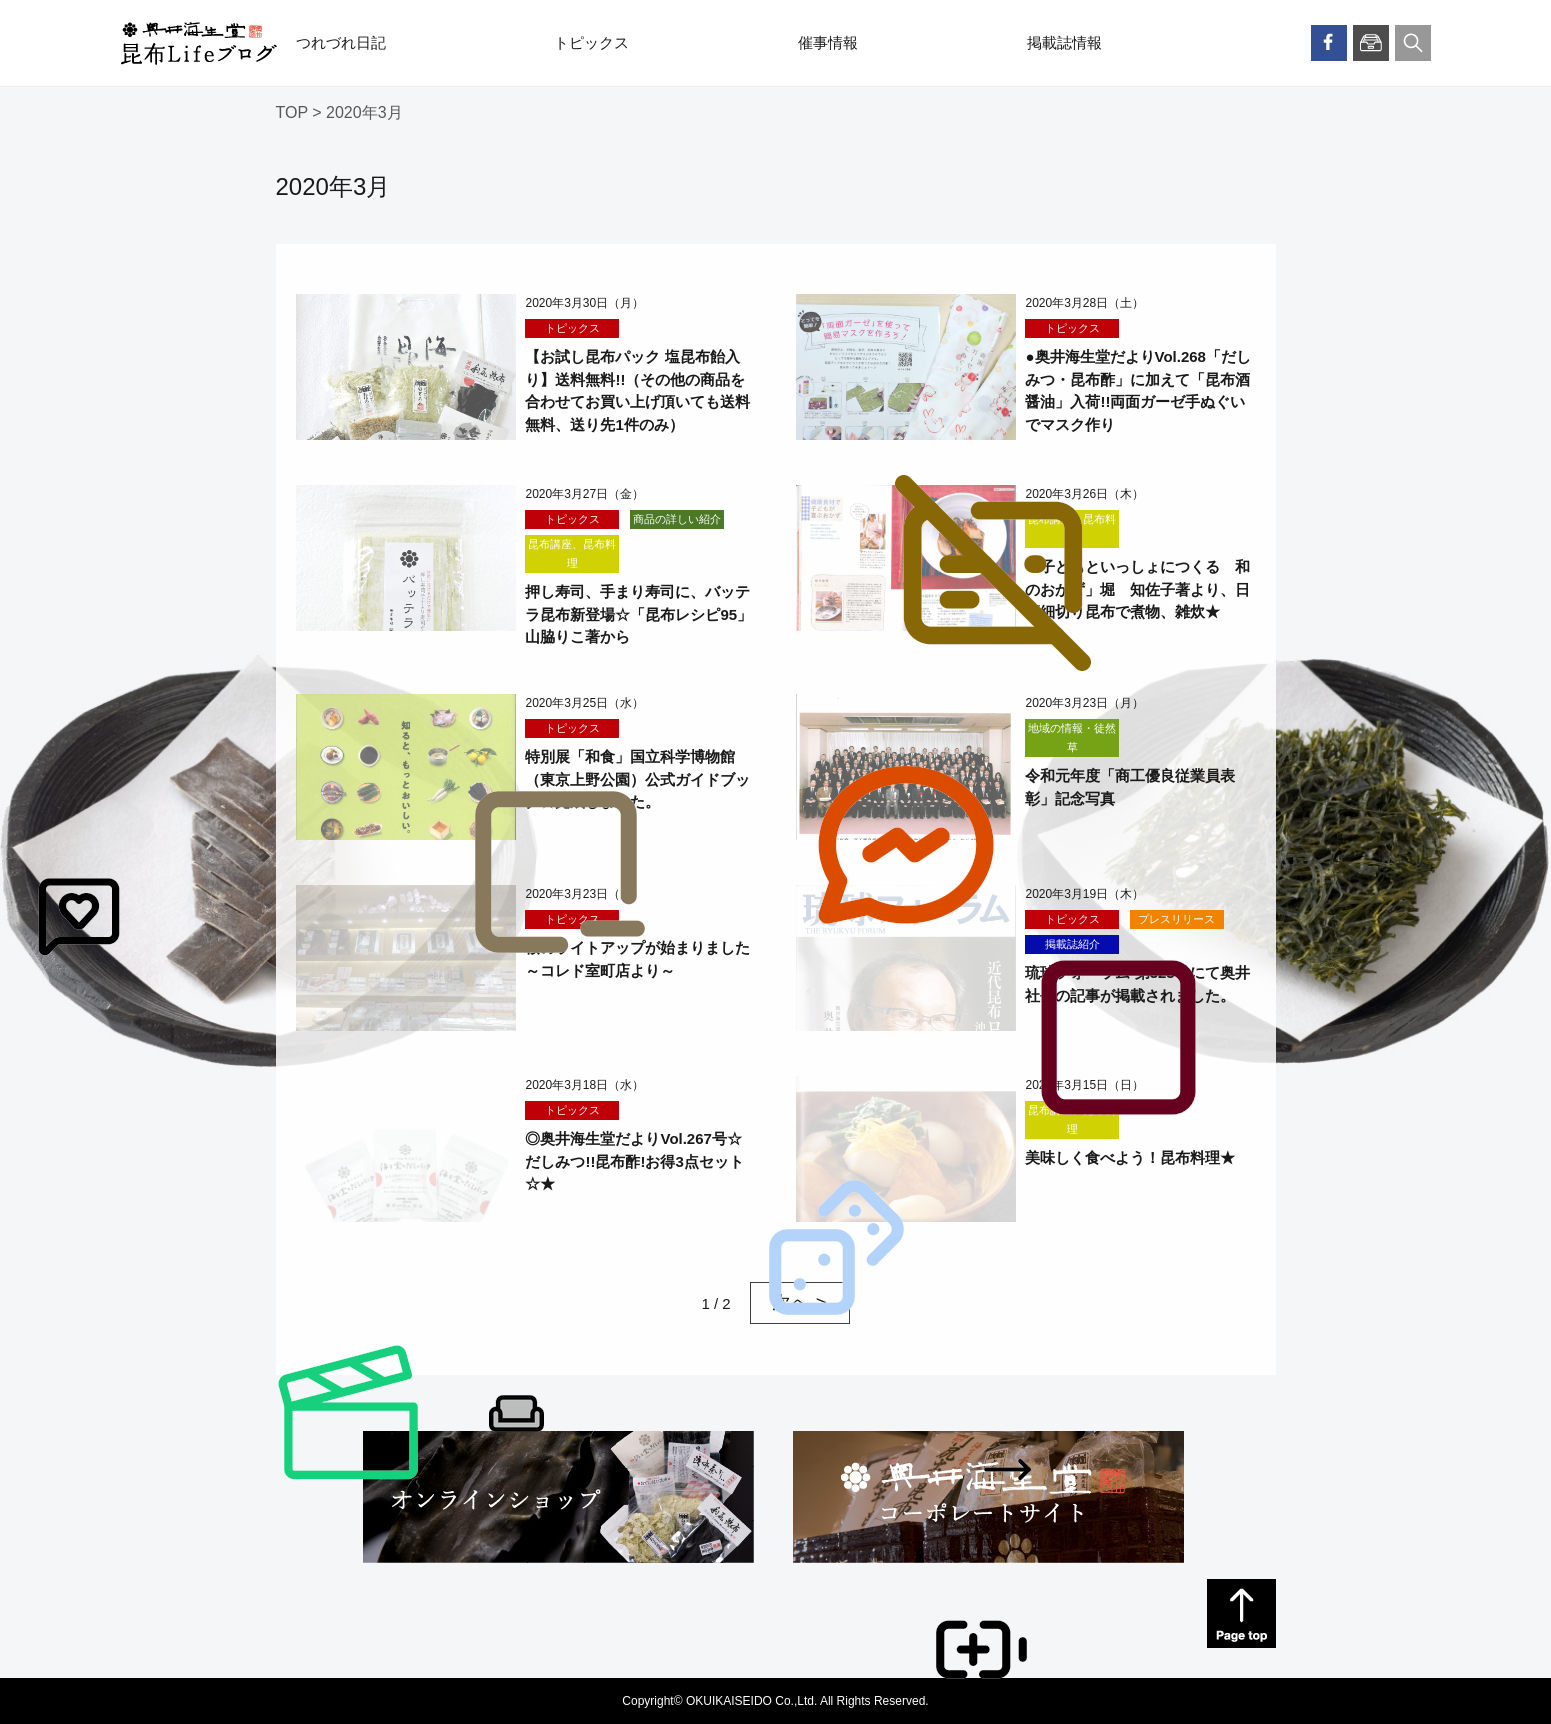 The image size is (1551, 1724). I want to click on move item to the right, so click(1007, 1469).